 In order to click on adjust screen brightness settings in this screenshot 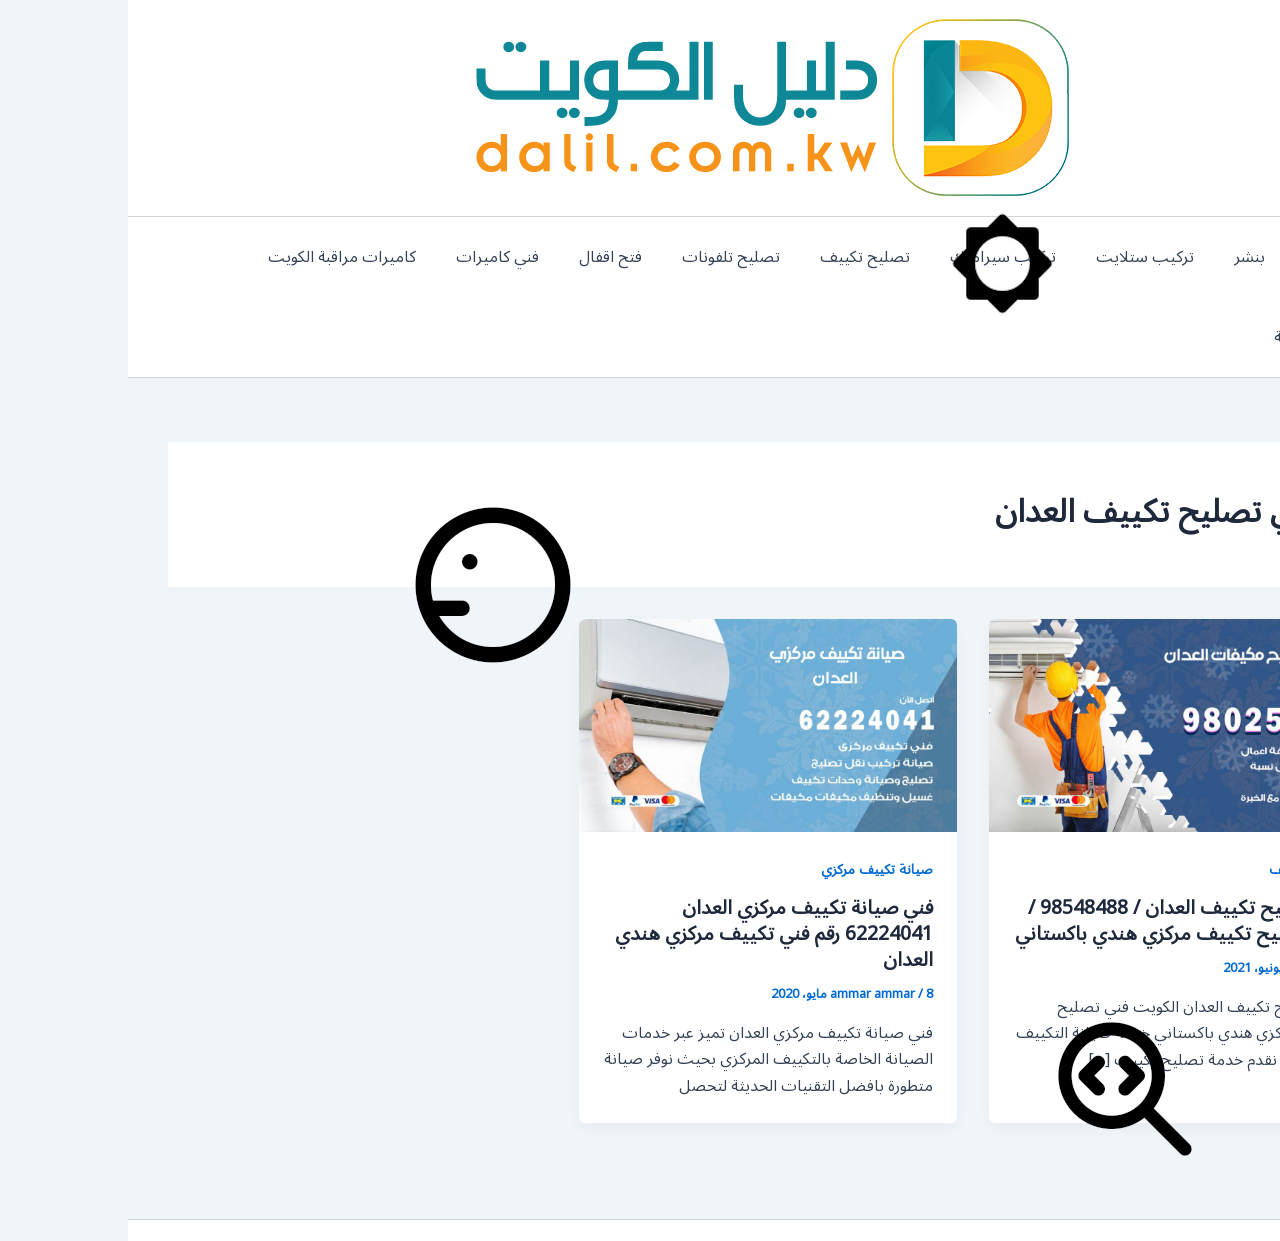, I will do `click(1002, 263)`.